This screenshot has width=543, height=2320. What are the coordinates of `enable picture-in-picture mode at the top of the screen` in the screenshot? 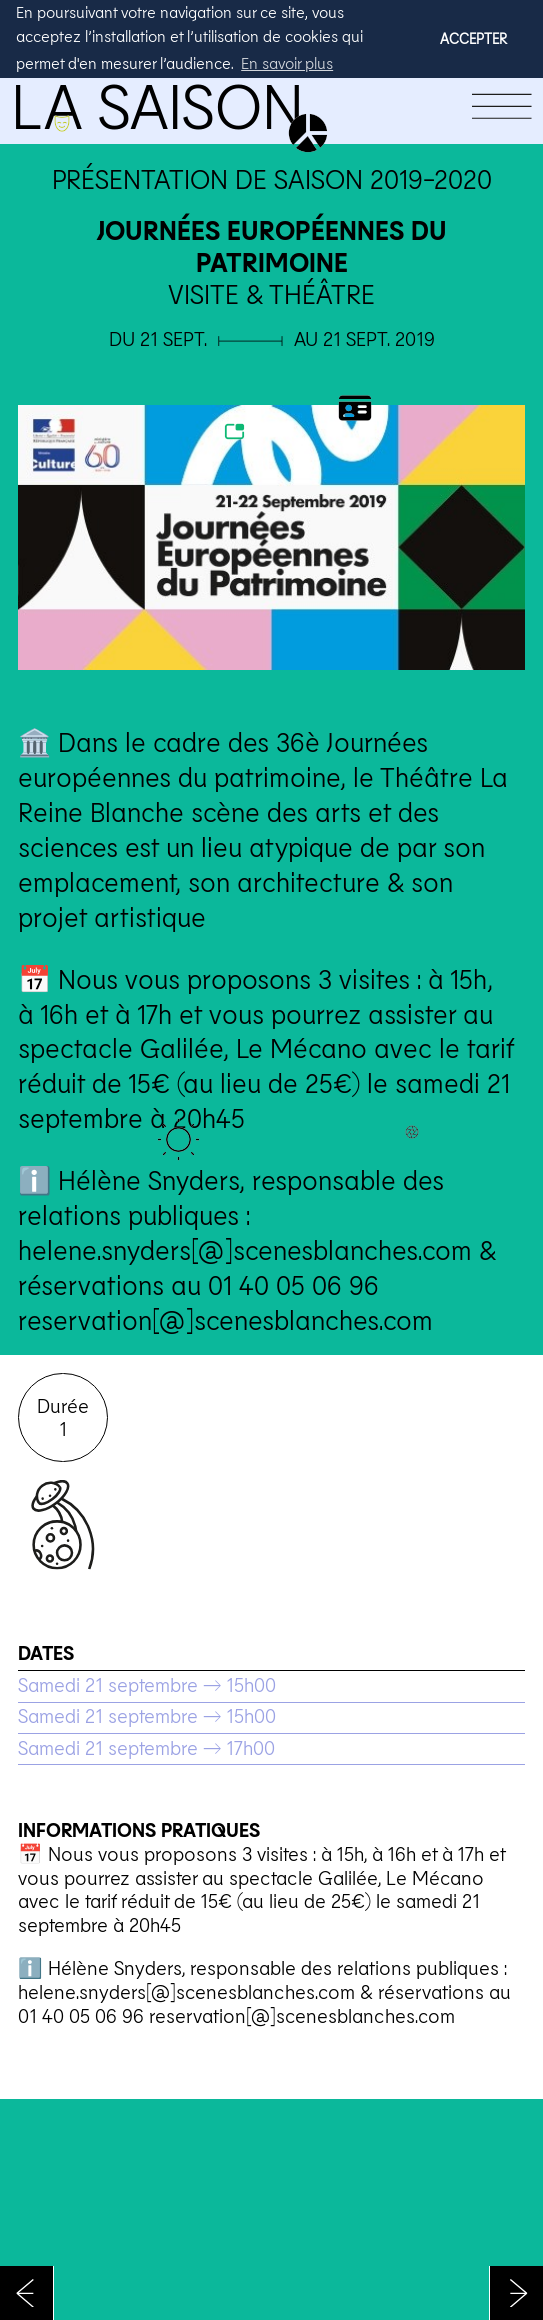 It's located at (234, 431).